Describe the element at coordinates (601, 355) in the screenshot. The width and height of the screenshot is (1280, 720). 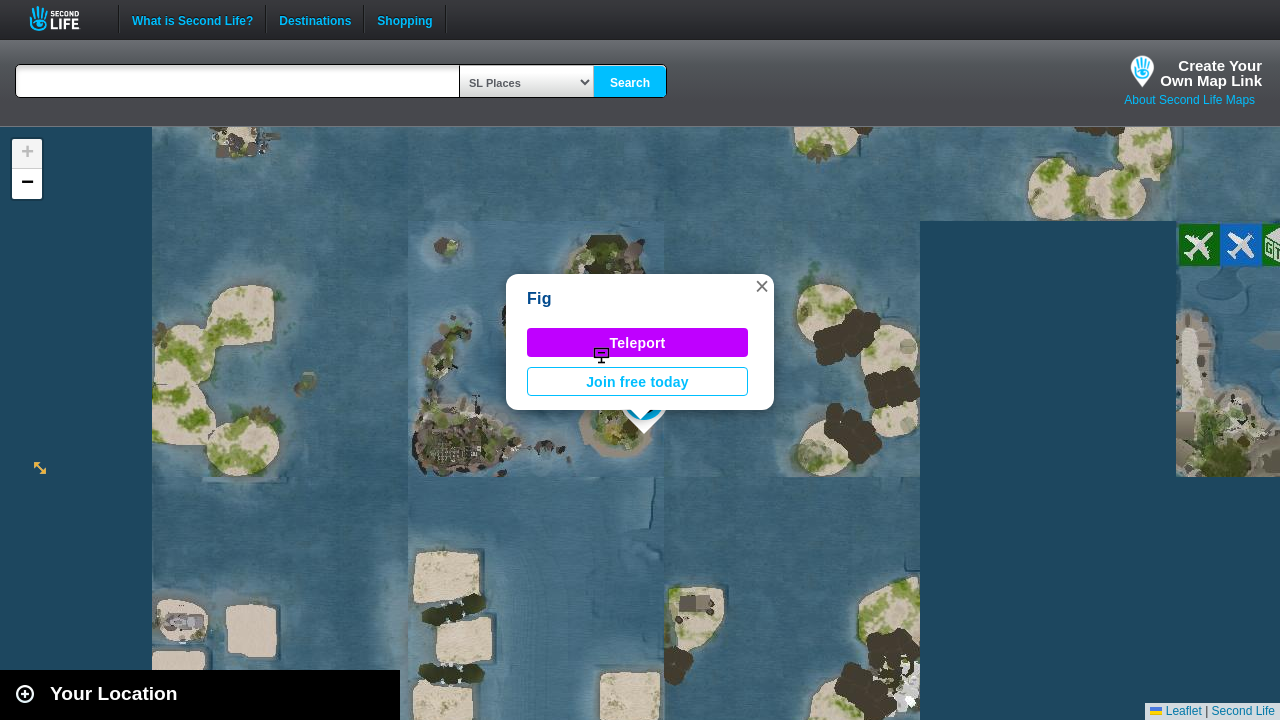
I see `indicates a reserved item or resource` at that location.